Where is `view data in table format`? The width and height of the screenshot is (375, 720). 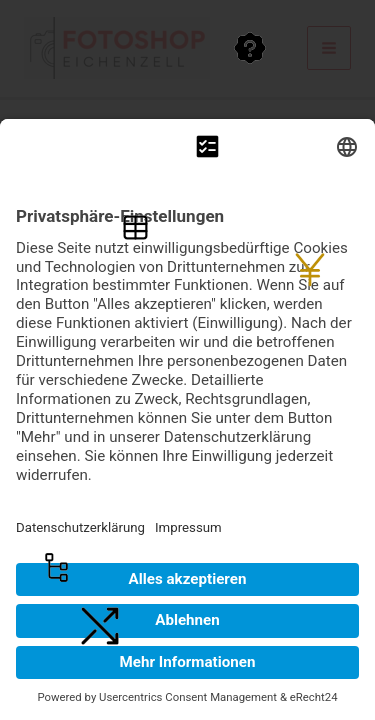
view data in table format is located at coordinates (135, 227).